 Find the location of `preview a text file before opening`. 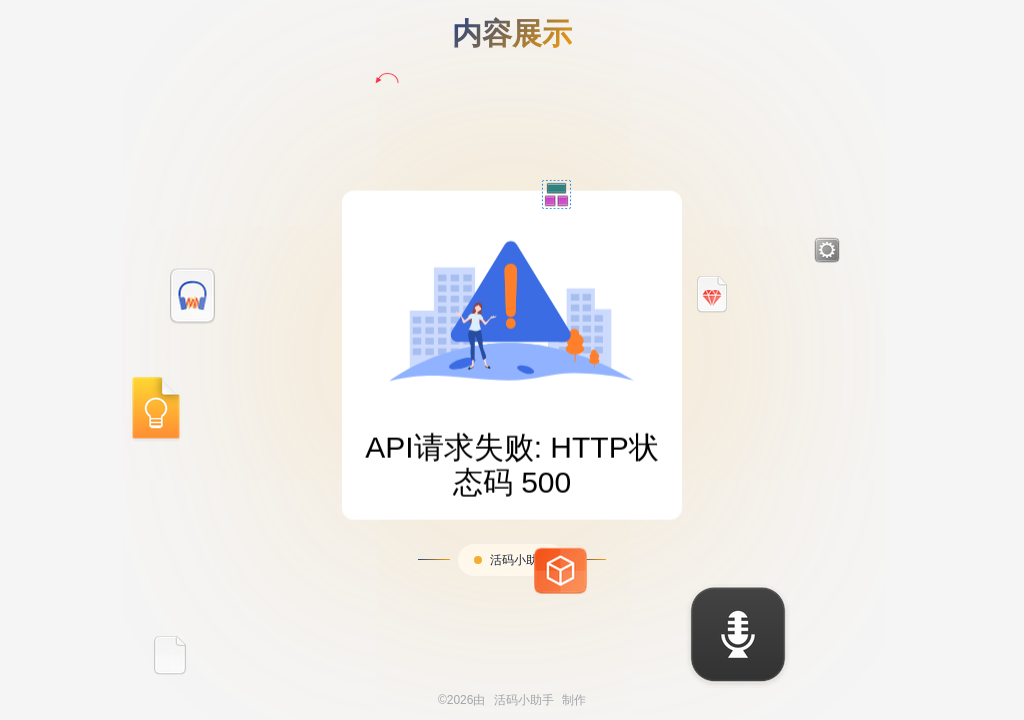

preview a text file before opening is located at coordinates (170, 655).